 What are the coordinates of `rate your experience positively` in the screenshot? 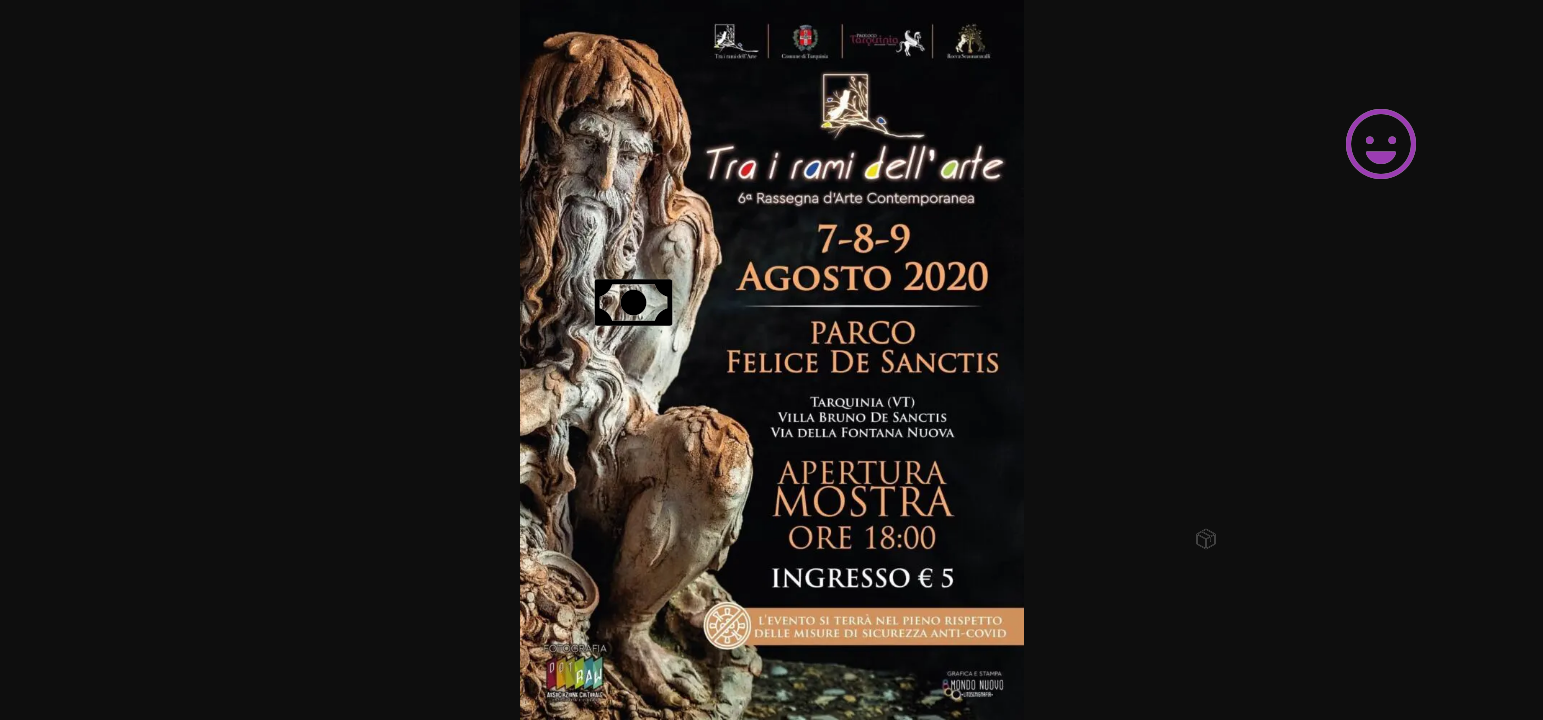 It's located at (1381, 144).